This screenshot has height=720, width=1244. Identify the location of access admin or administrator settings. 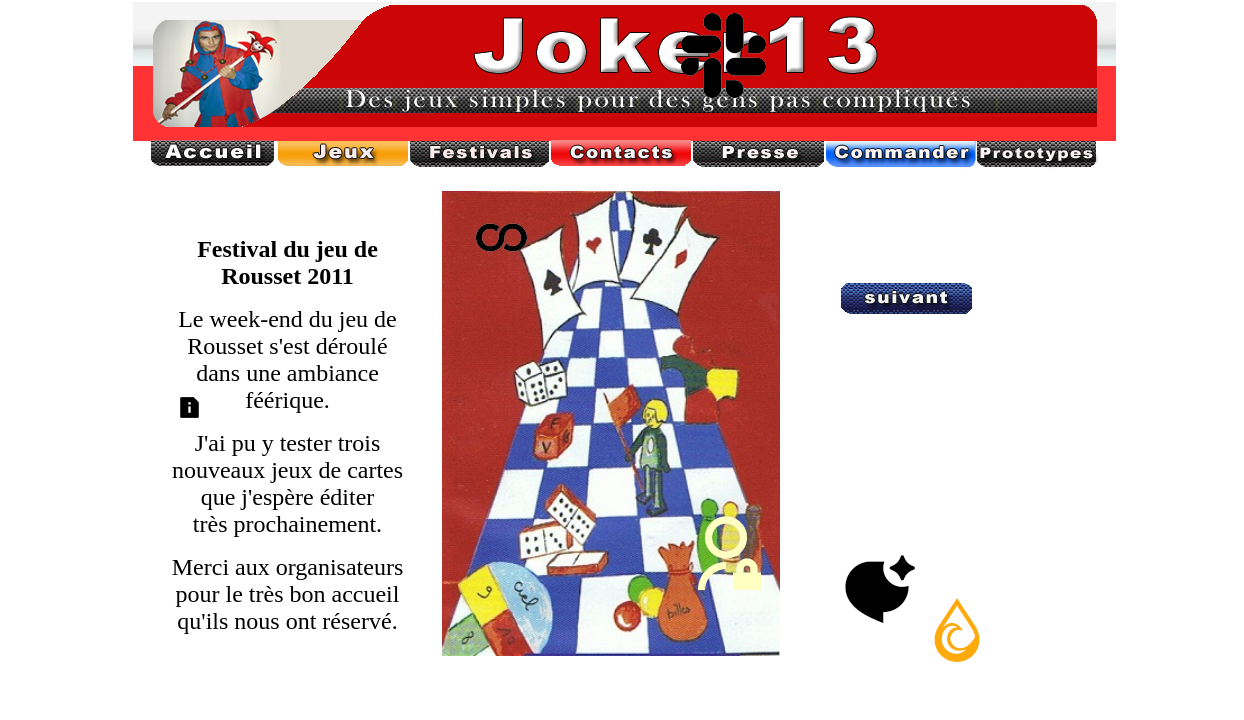
(726, 555).